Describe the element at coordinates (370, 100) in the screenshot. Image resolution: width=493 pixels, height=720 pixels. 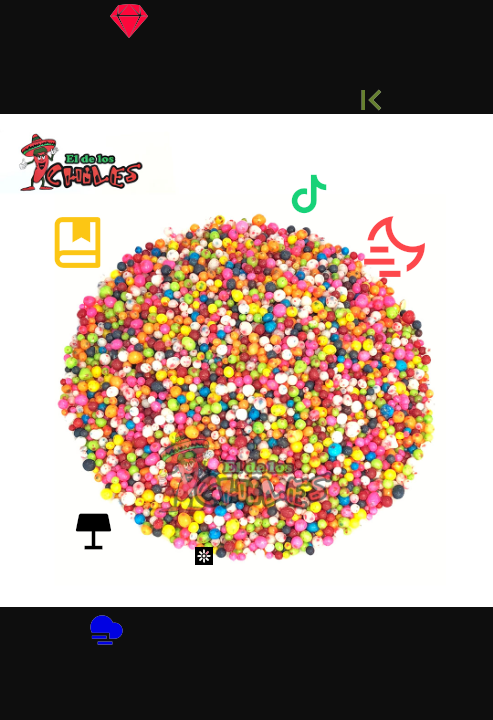
I see `skip to previous track` at that location.